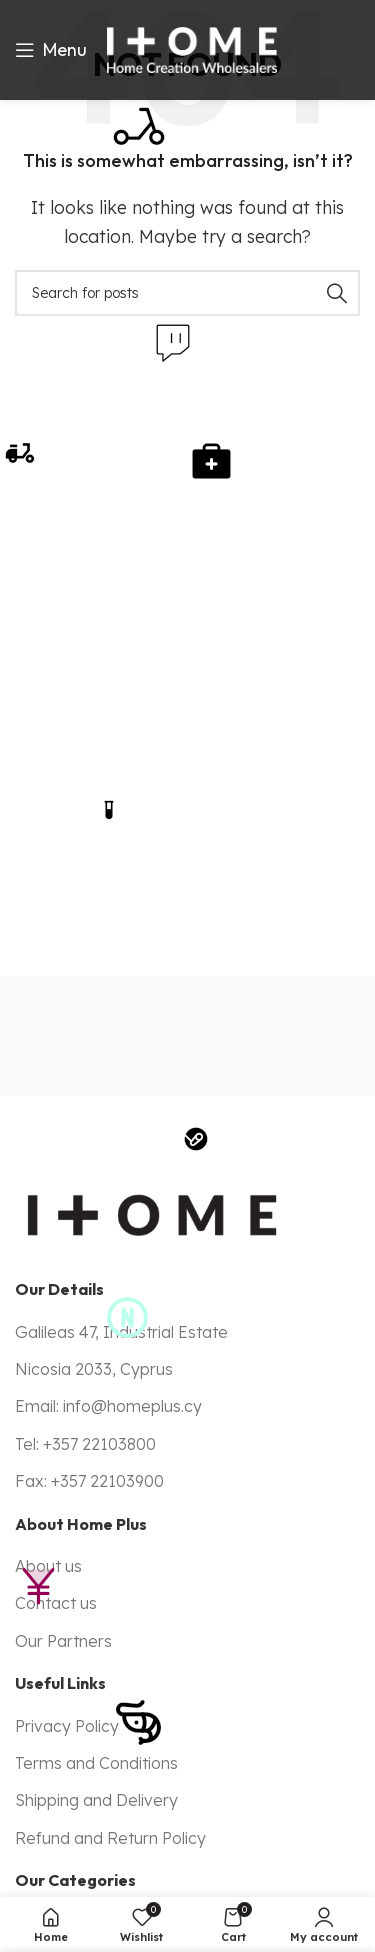  What do you see at coordinates (127, 1317) in the screenshot?
I see `indicates a north direction marker on a map or compass` at bounding box center [127, 1317].